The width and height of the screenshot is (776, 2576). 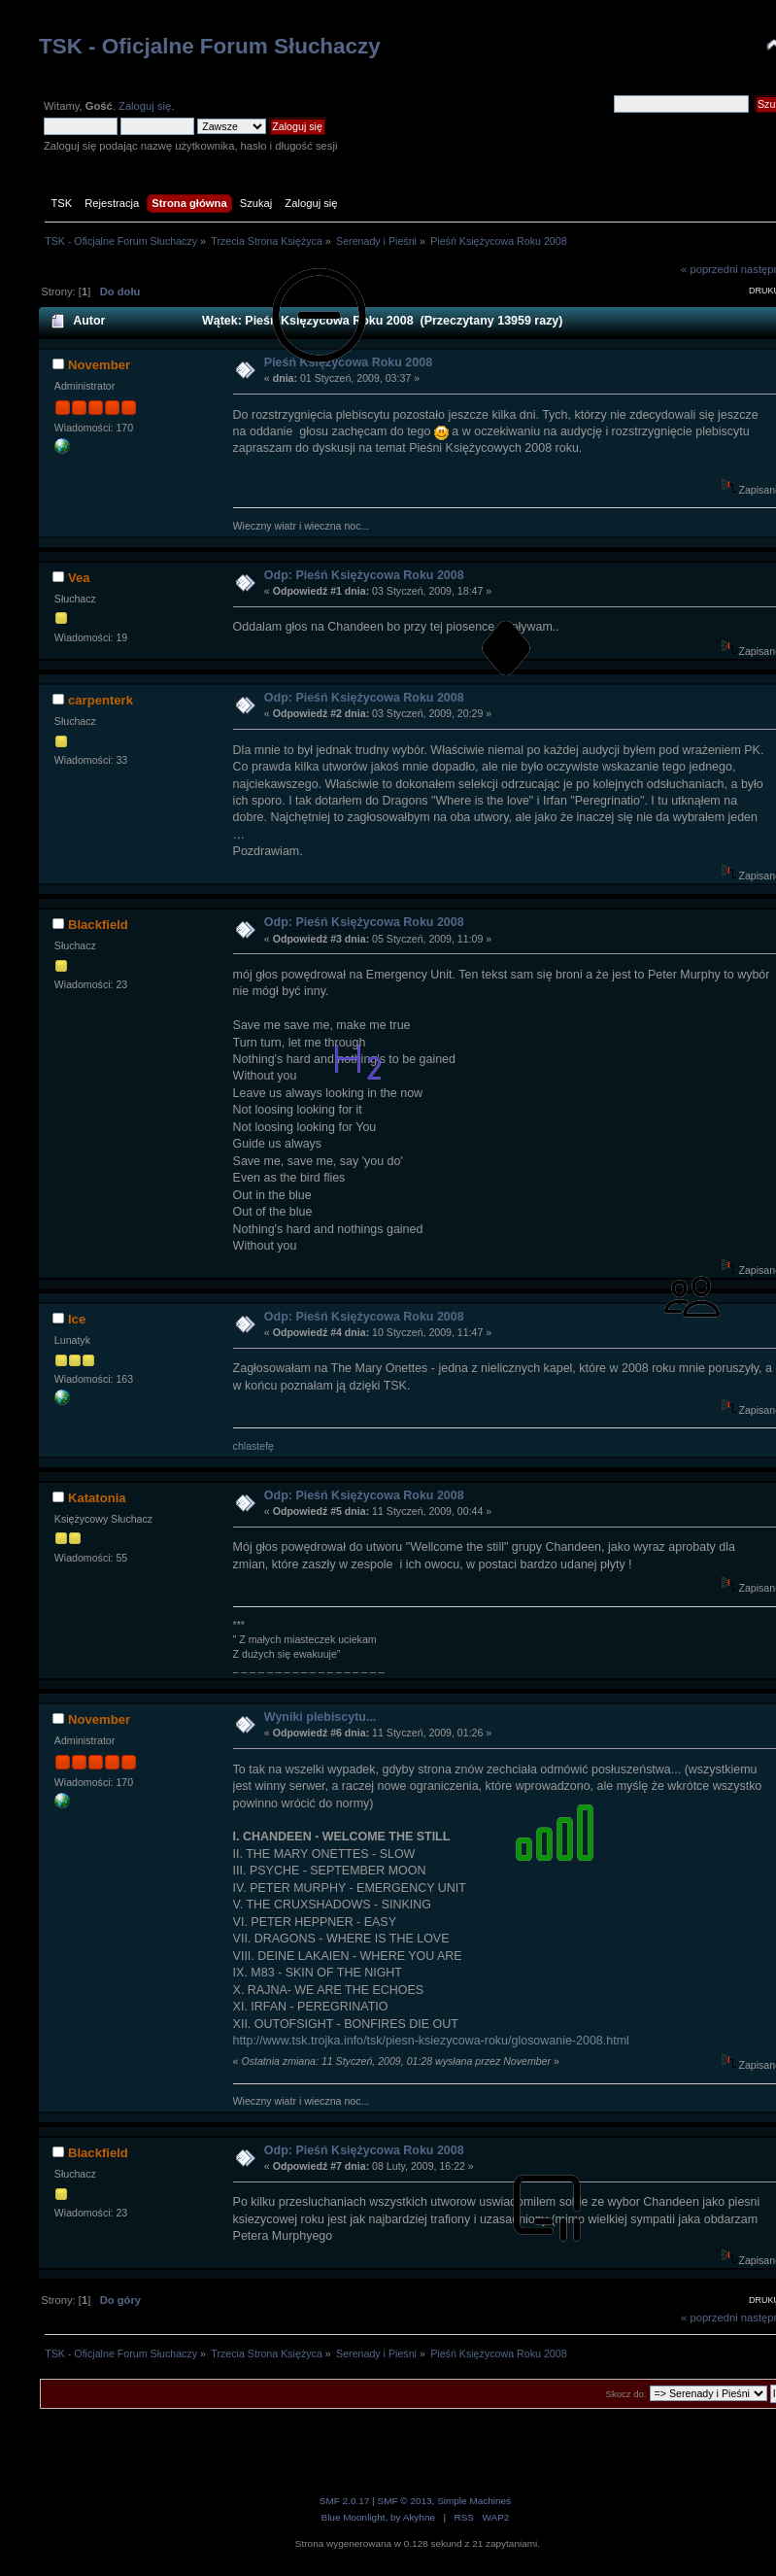 I want to click on format text as heading level 2, so click(x=355, y=1061).